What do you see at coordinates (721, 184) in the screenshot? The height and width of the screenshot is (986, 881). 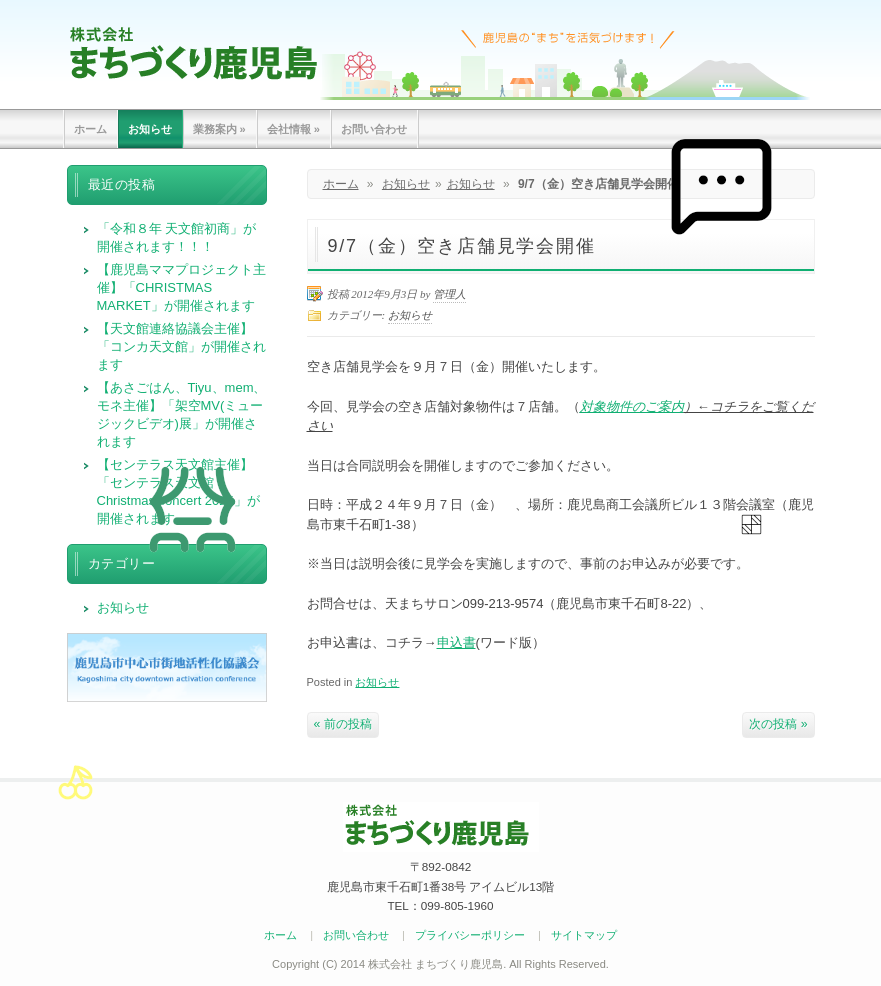 I see `view more messages or conversation options` at bounding box center [721, 184].